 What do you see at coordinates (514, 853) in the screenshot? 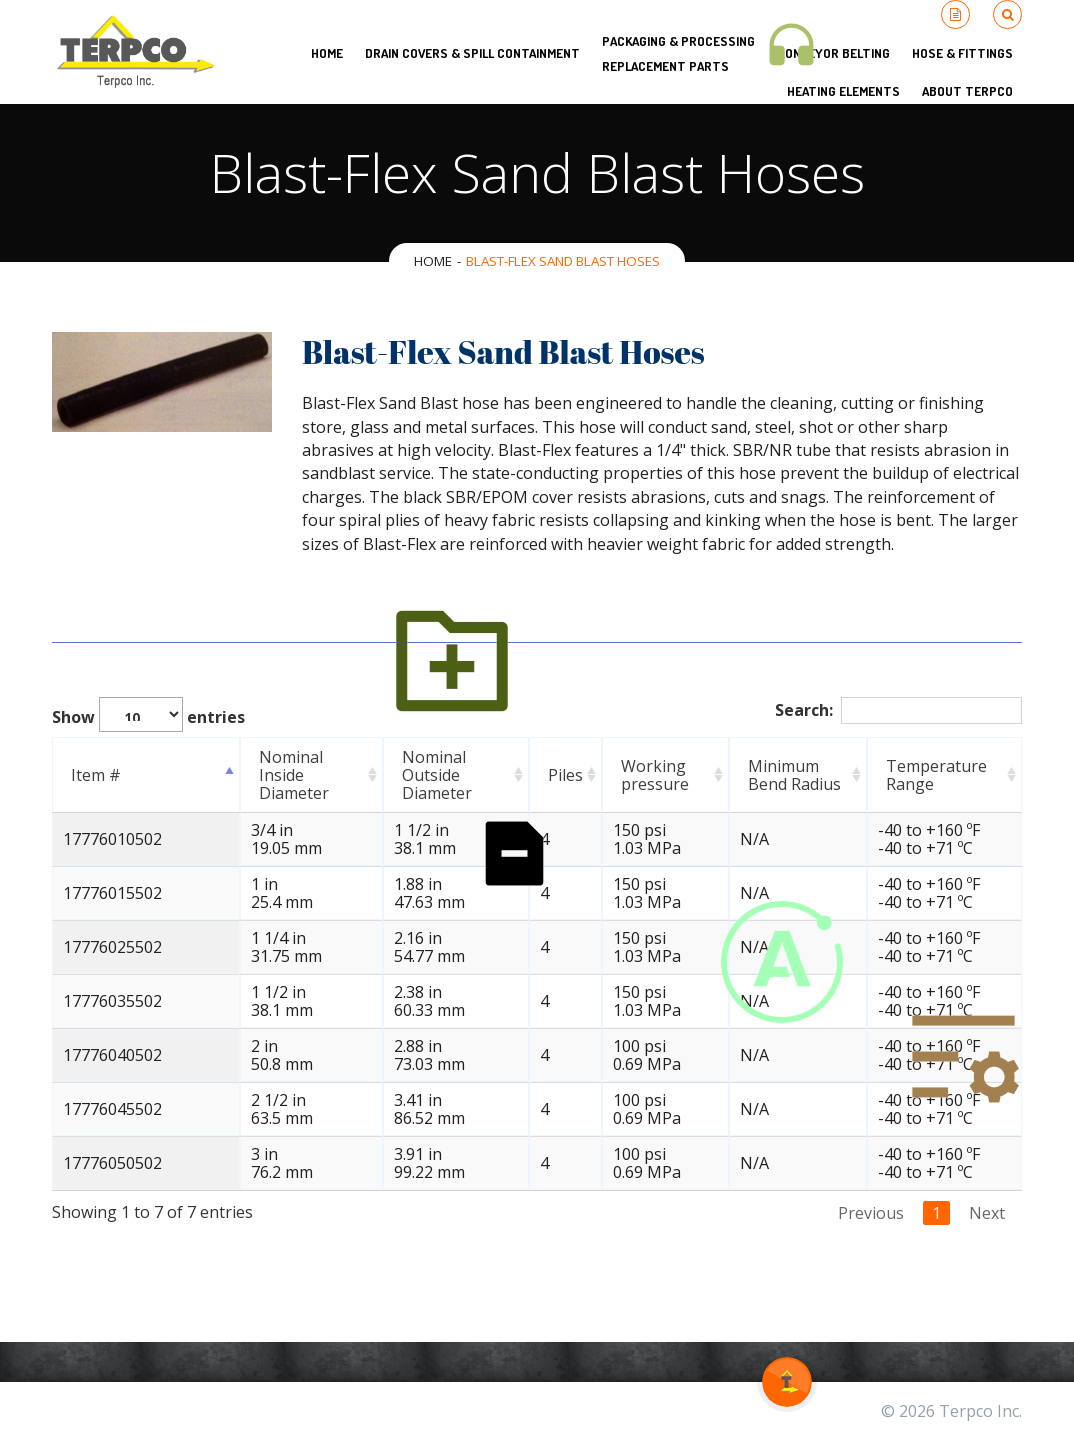
I see `reduce or compress file size` at bounding box center [514, 853].